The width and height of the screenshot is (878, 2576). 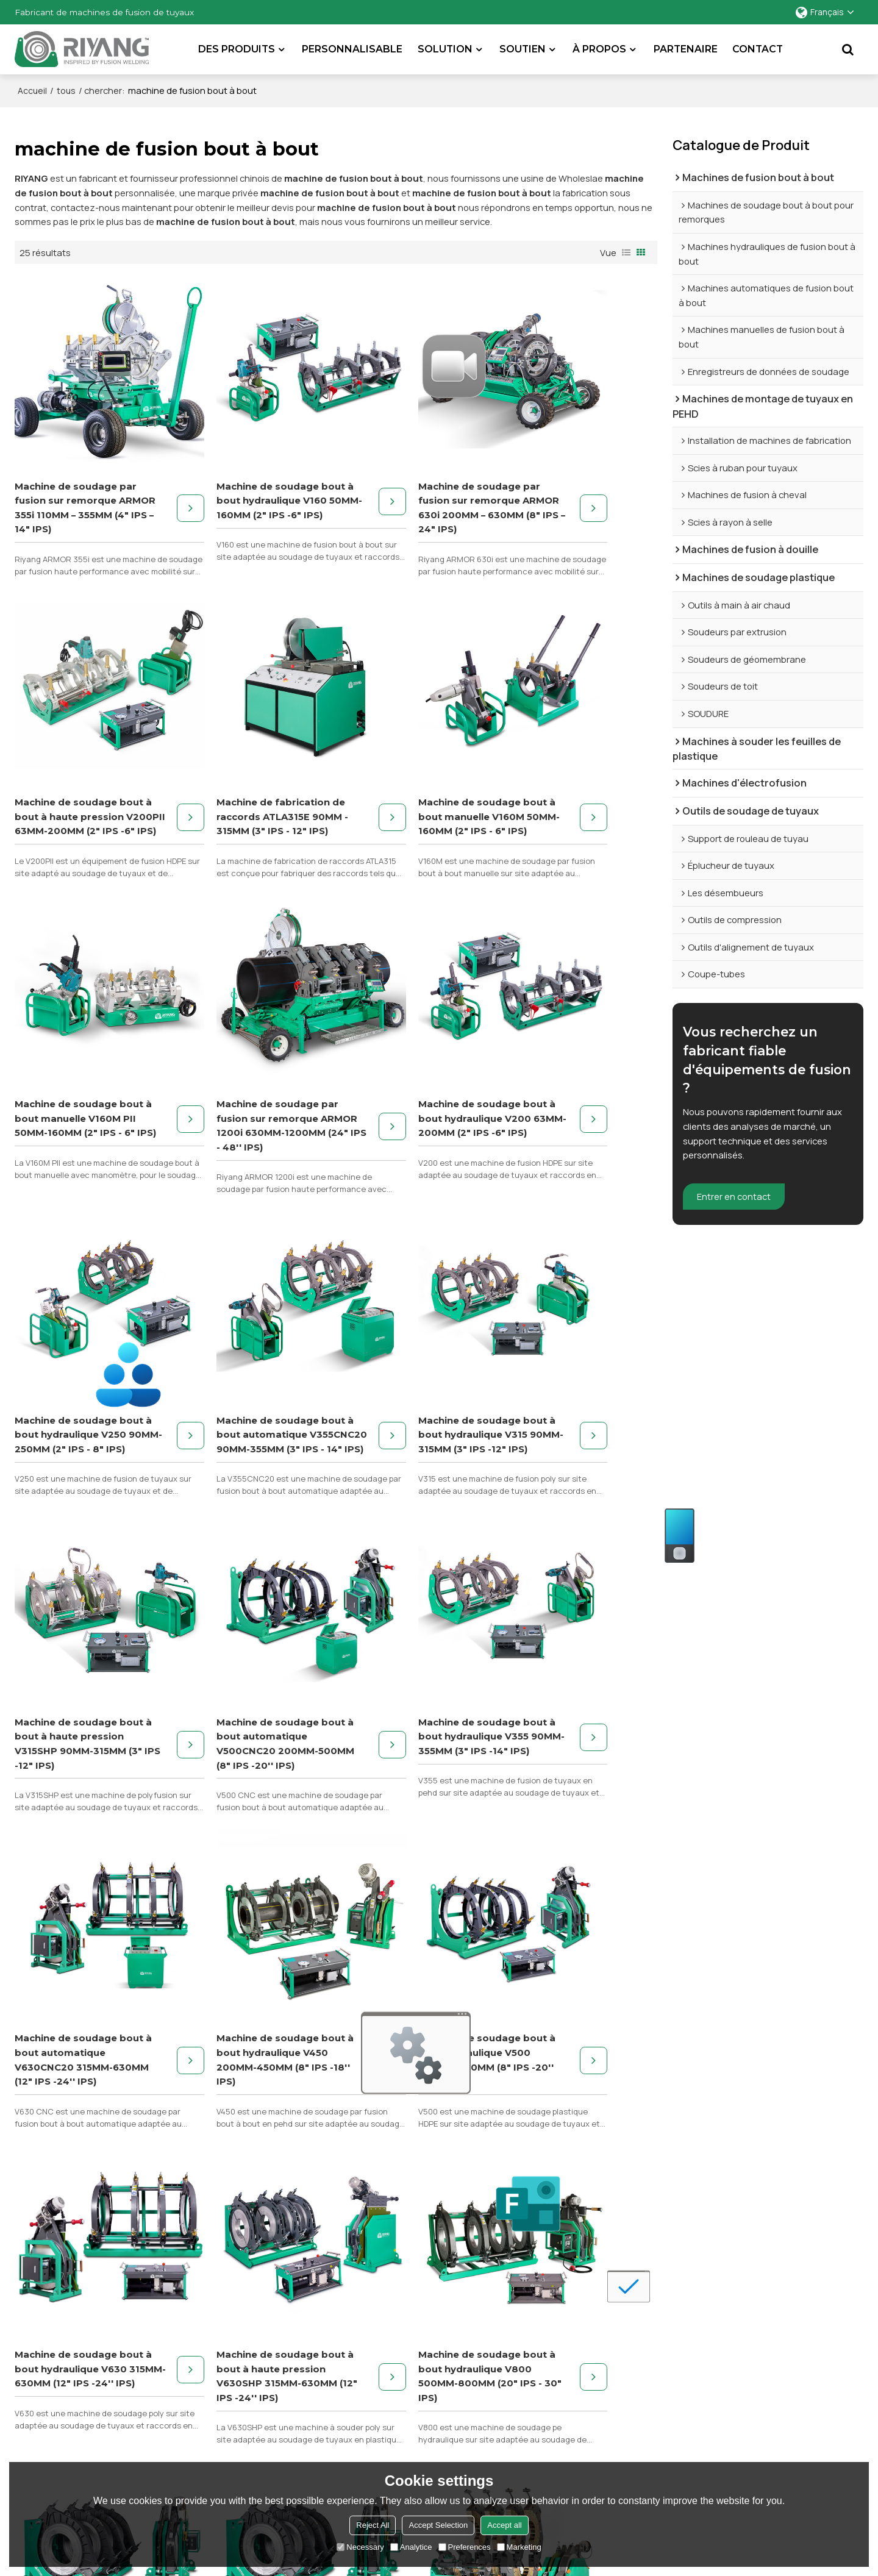 I want to click on indicates shared access or multiple users, so click(x=128, y=1374).